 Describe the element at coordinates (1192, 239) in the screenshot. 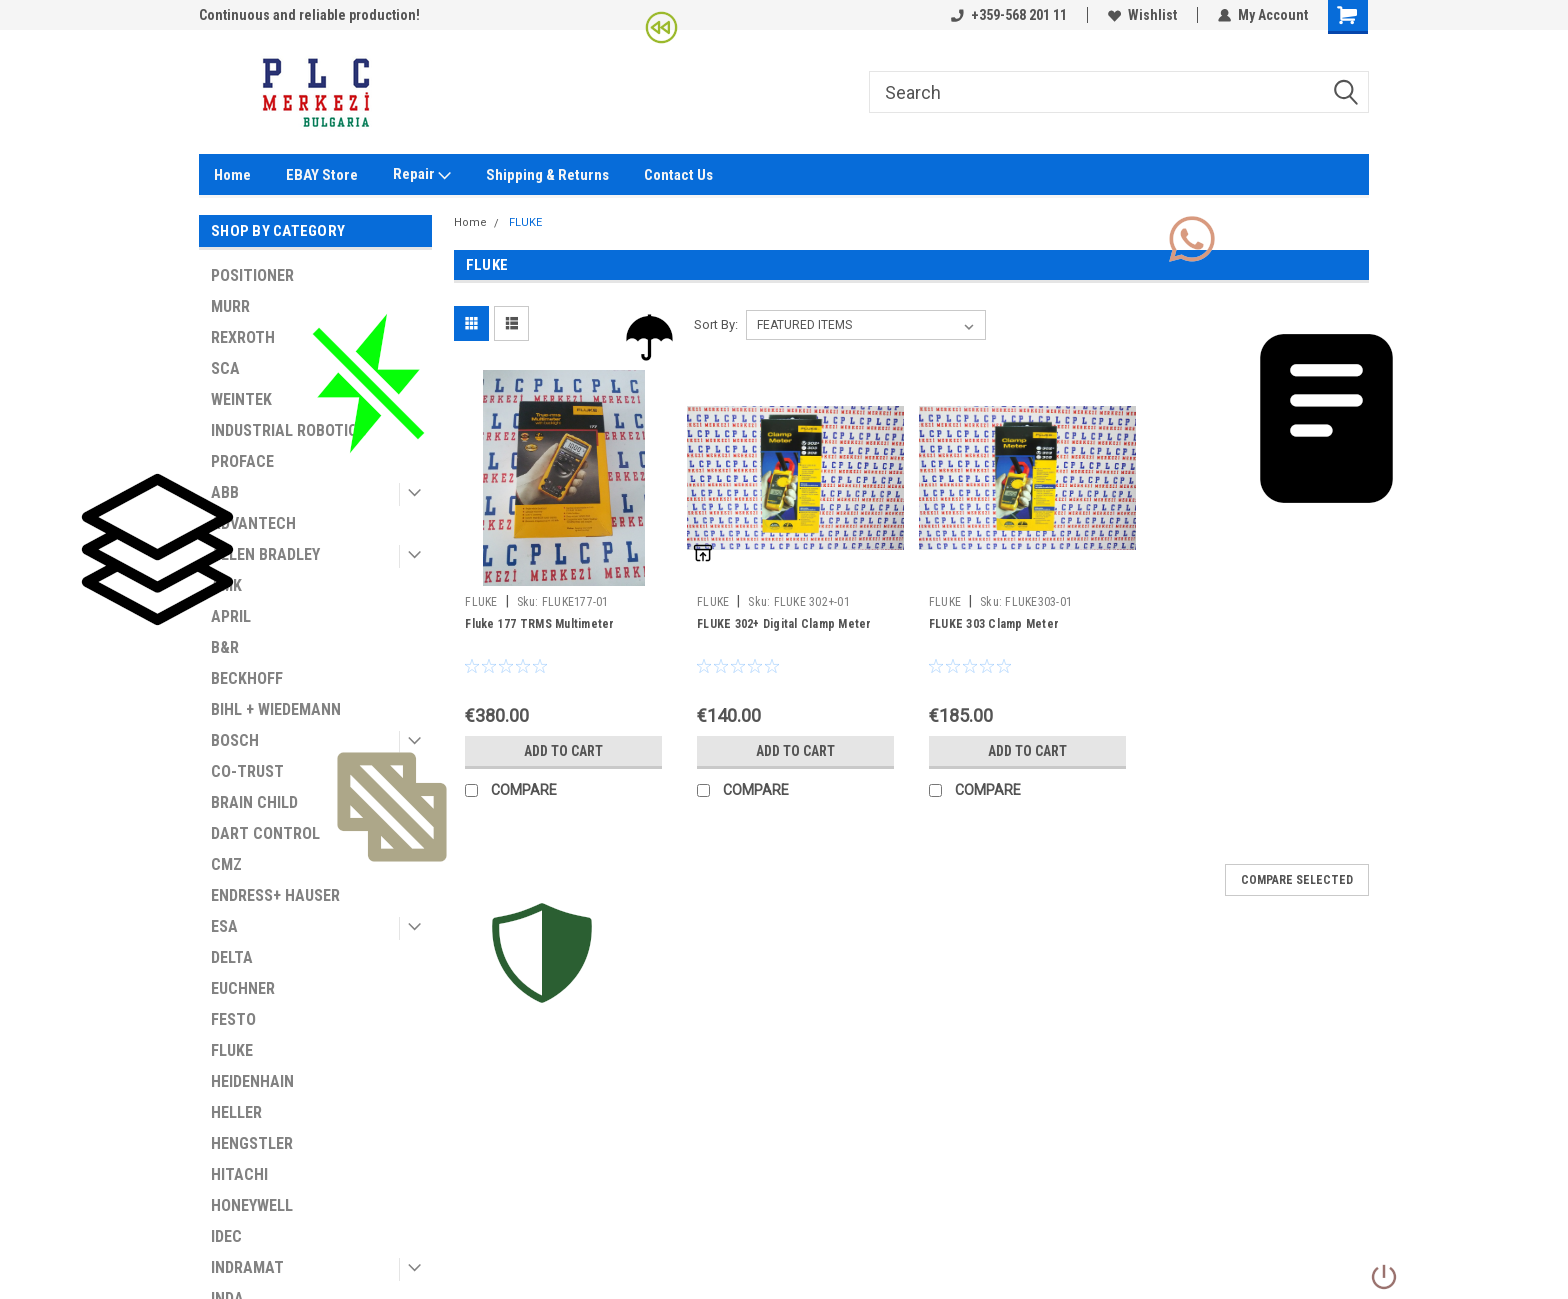

I see `open WhatsApp messaging app` at that location.